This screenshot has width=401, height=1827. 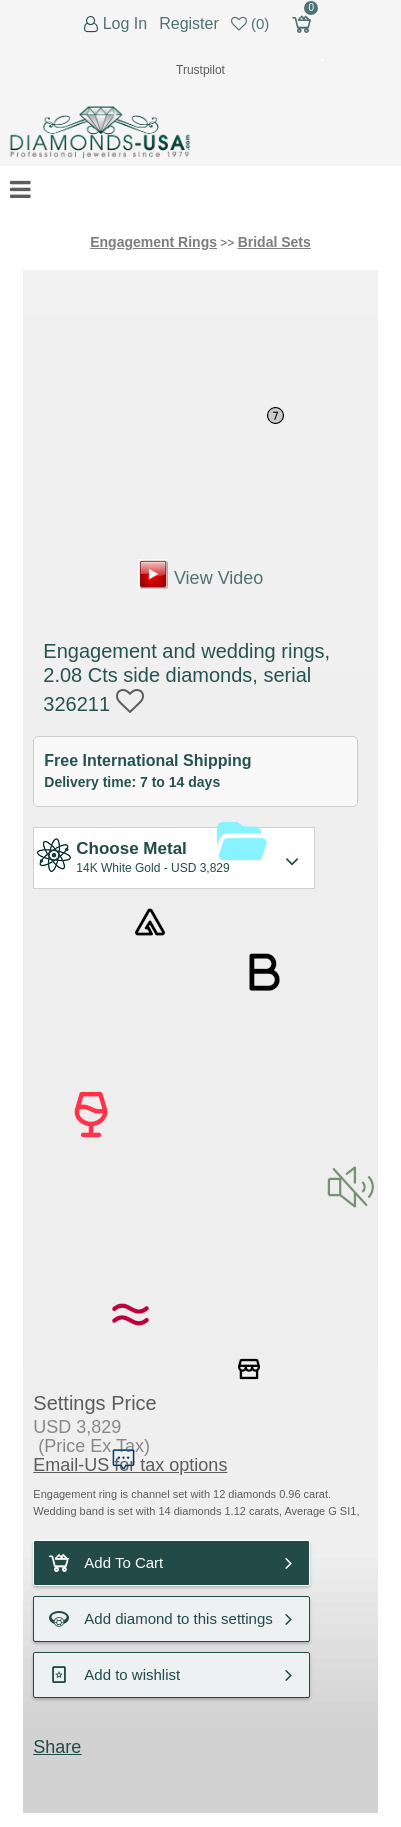 What do you see at coordinates (123, 1458) in the screenshot?
I see `open chat or messaging` at bounding box center [123, 1458].